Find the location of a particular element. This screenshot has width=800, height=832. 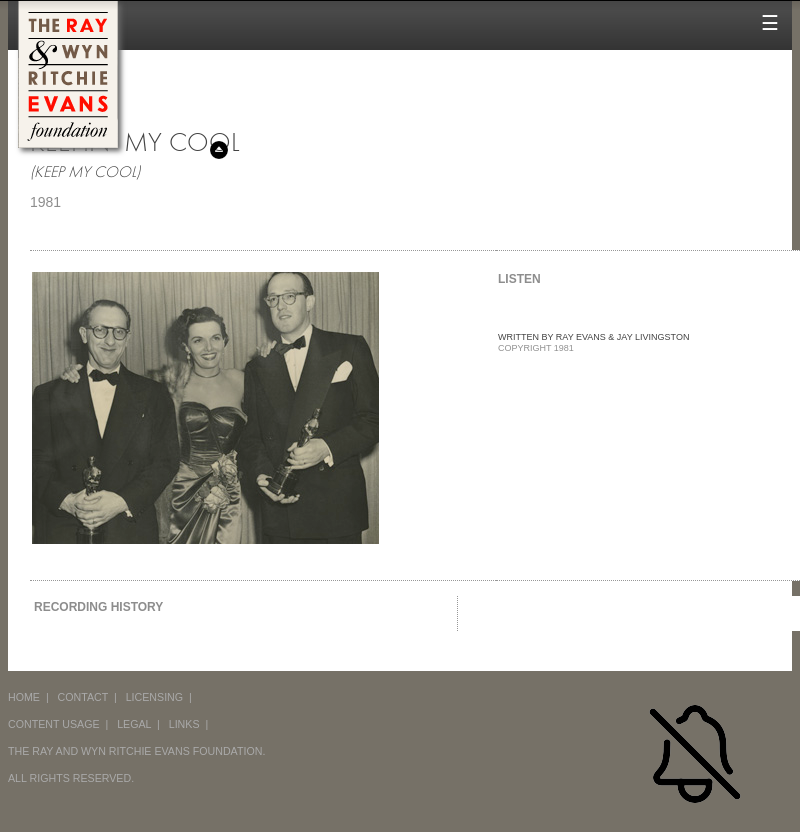

mute or disable notifications is located at coordinates (695, 754).